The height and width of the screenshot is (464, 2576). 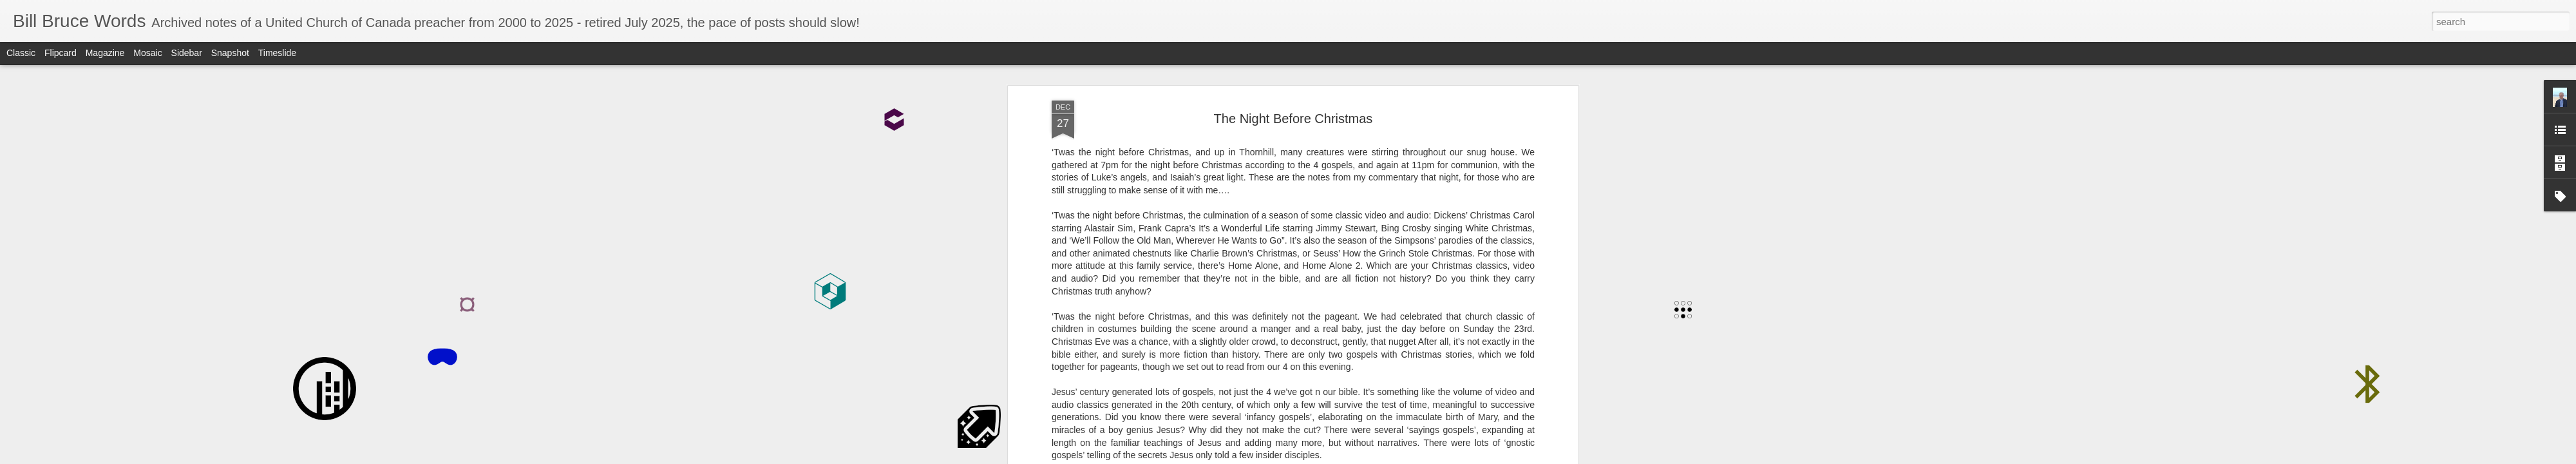 I want to click on open imgur app, so click(x=979, y=426).